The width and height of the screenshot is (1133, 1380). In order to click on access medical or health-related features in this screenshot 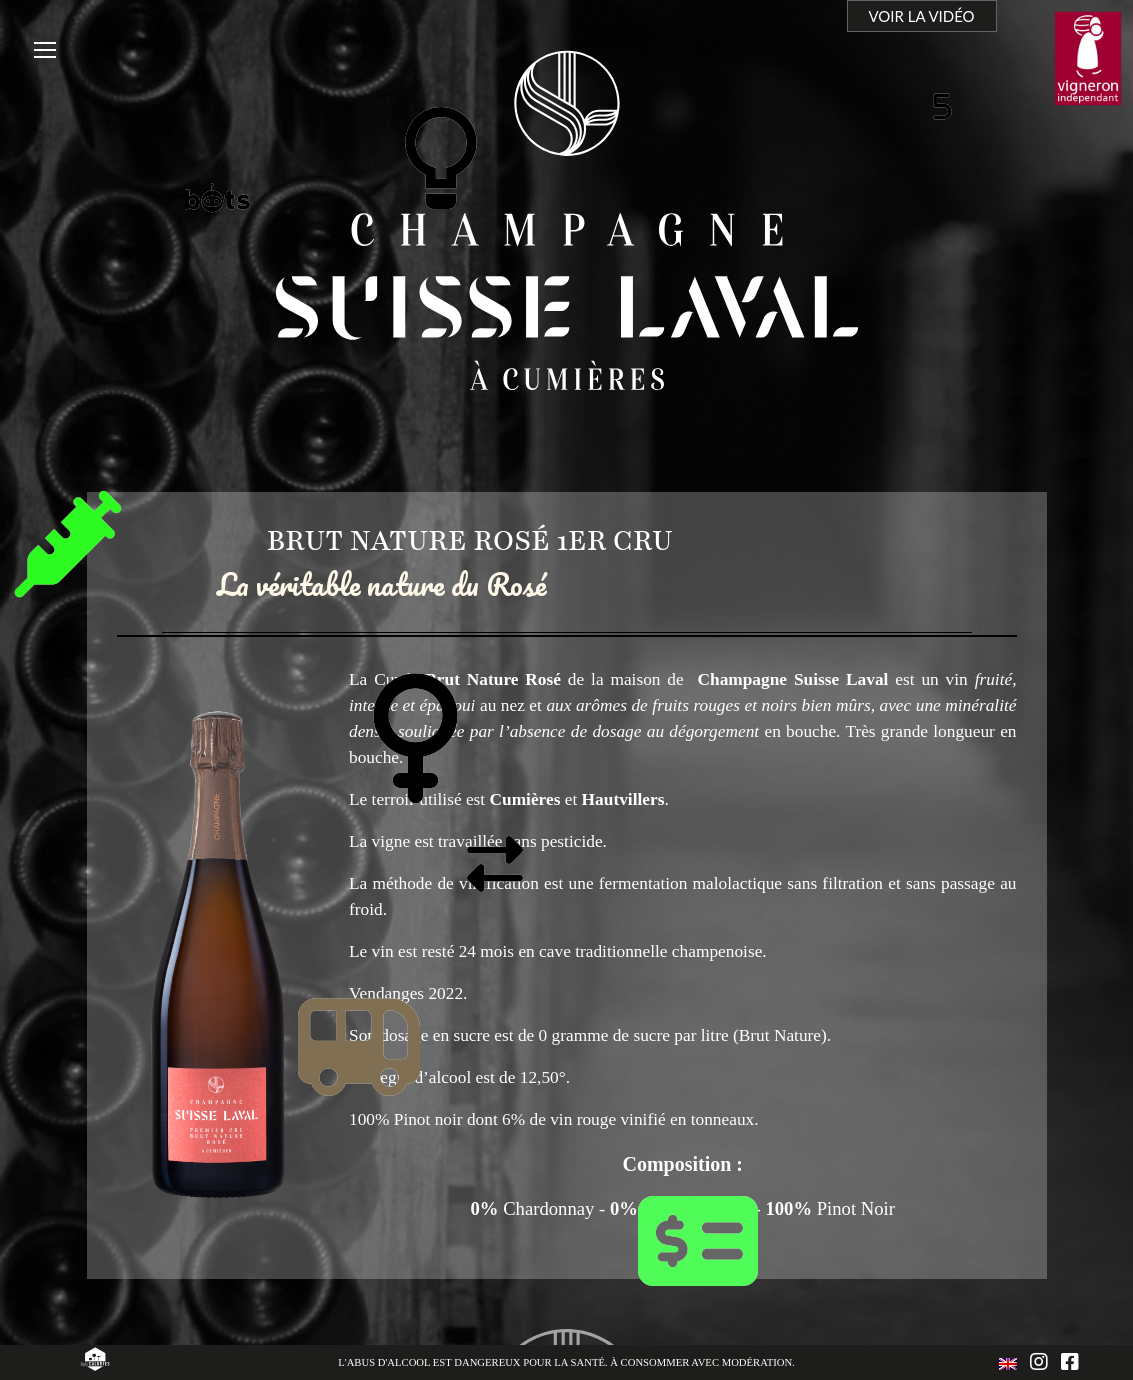, I will do `click(65, 546)`.